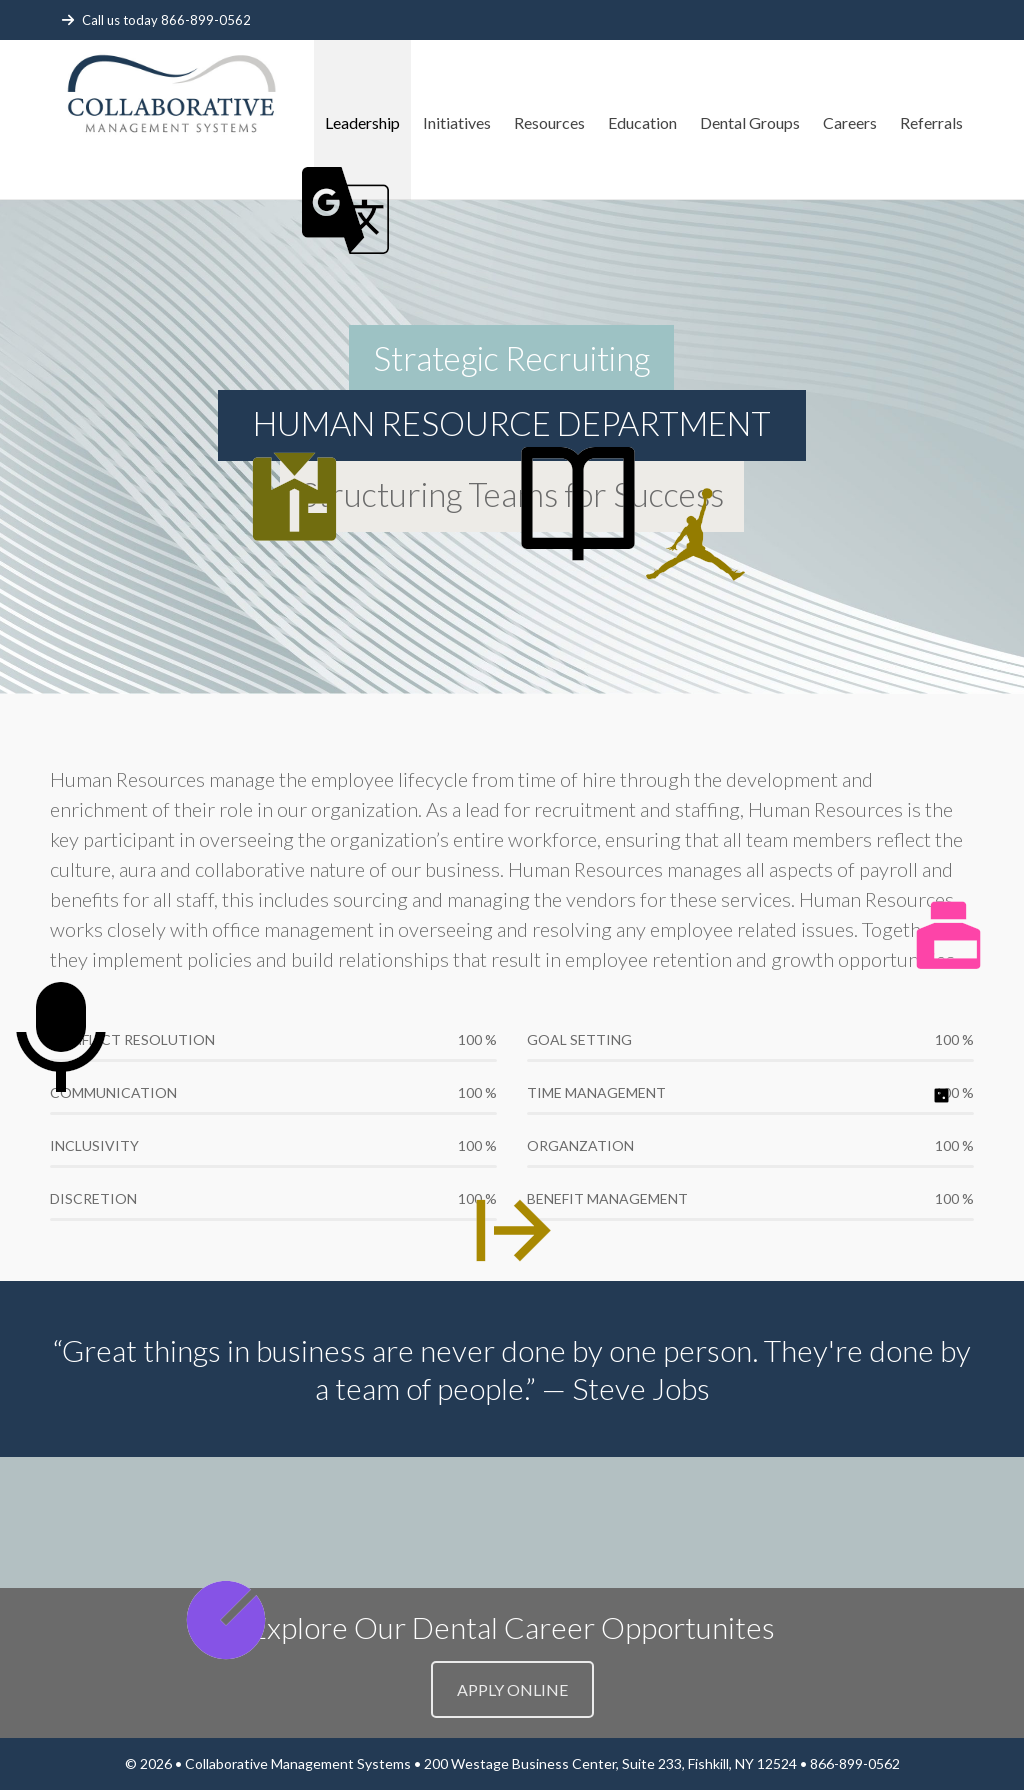 This screenshot has height=1790, width=1024. Describe the element at coordinates (511, 1230) in the screenshot. I see `expand panel to the right` at that location.